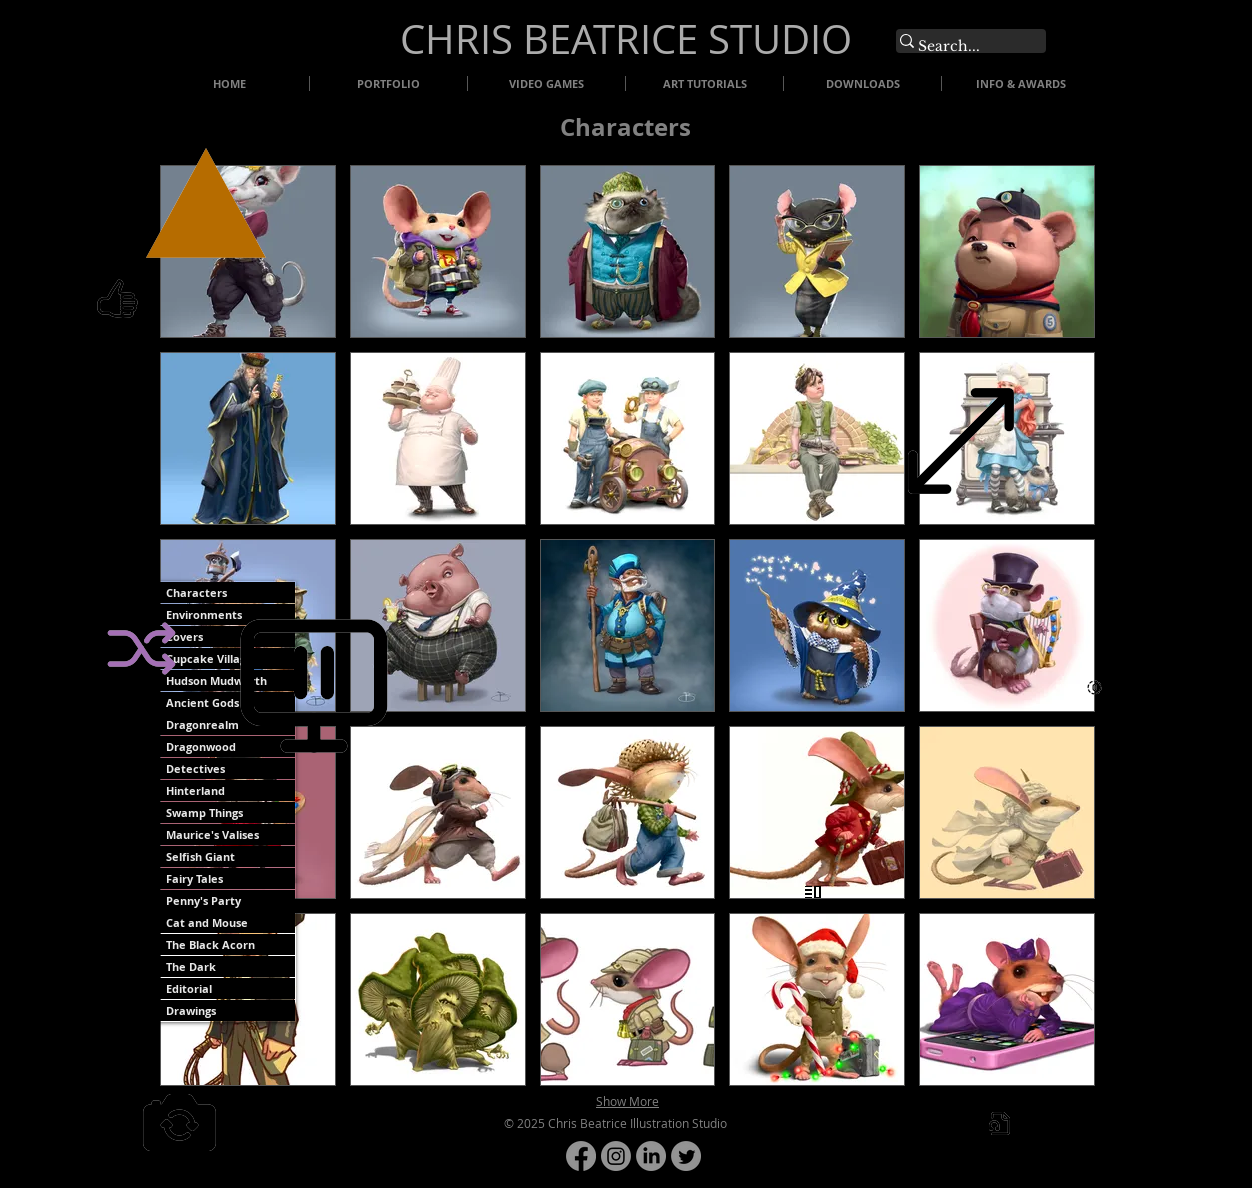  I want to click on indicates zero items or empty count, so click(1094, 687).